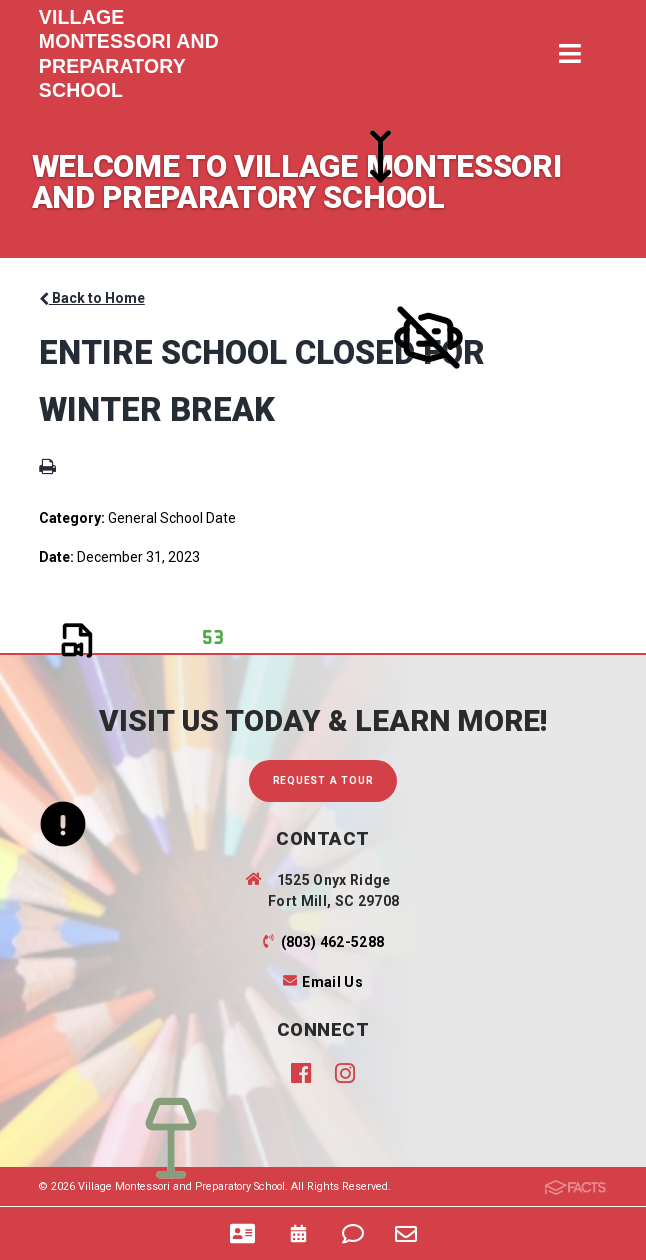 The width and height of the screenshot is (646, 1260). I want to click on face mask not required, so click(428, 337).